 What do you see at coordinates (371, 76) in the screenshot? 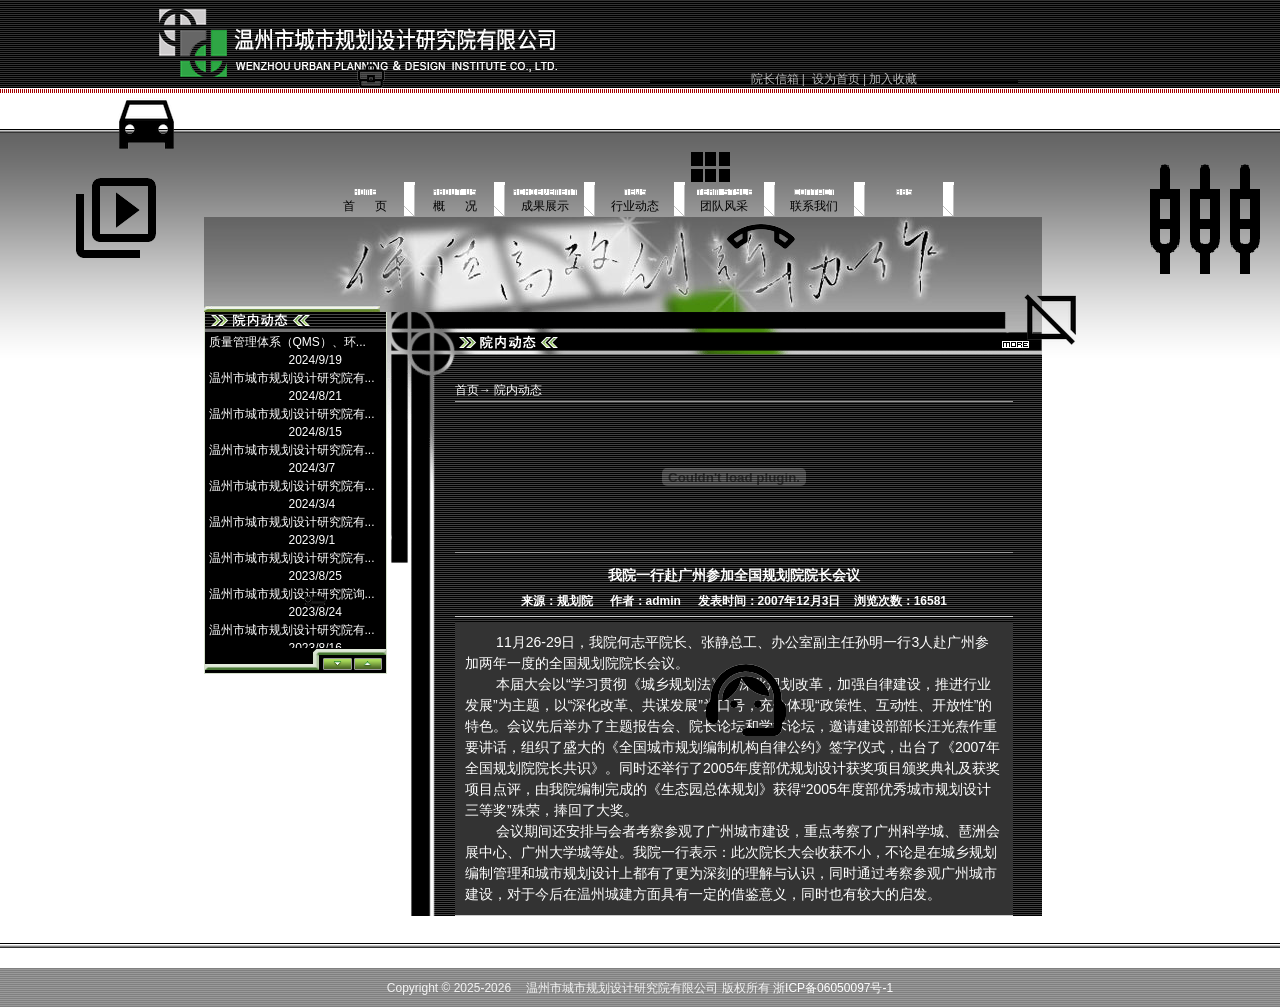
I see `access work or business-related features` at bounding box center [371, 76].